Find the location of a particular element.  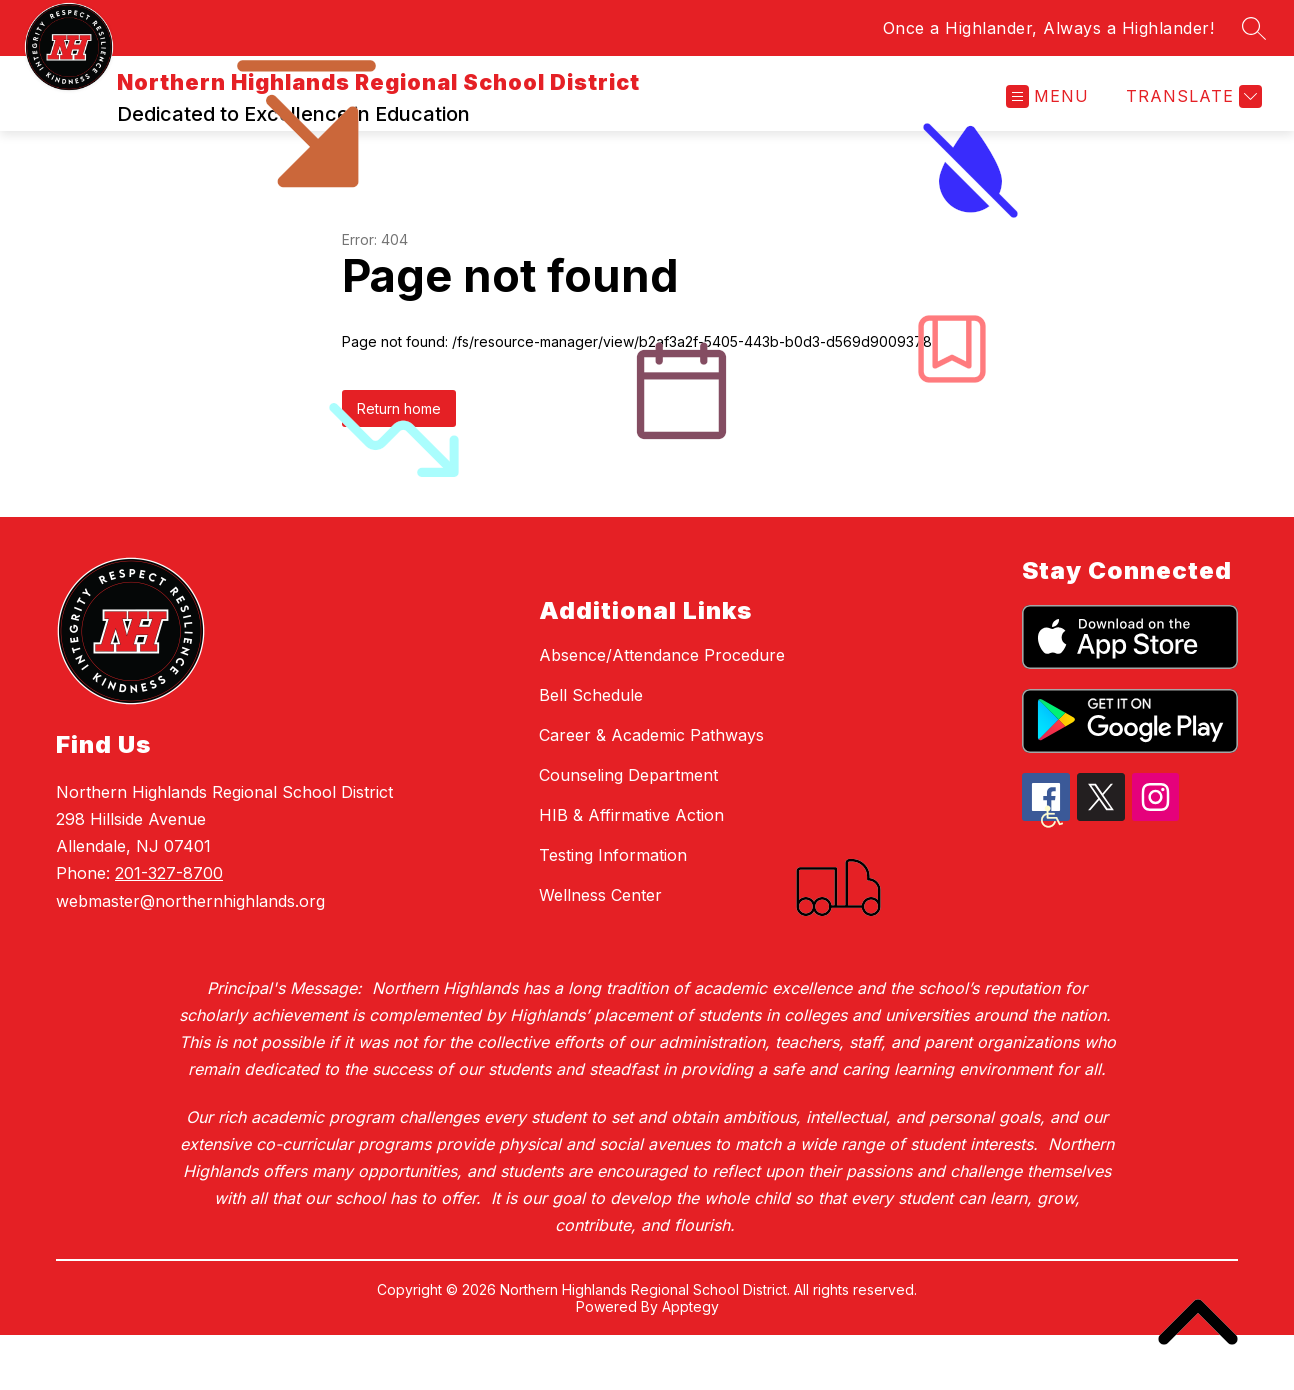

view shipping or delivery status is located at coordinates (838, 887).